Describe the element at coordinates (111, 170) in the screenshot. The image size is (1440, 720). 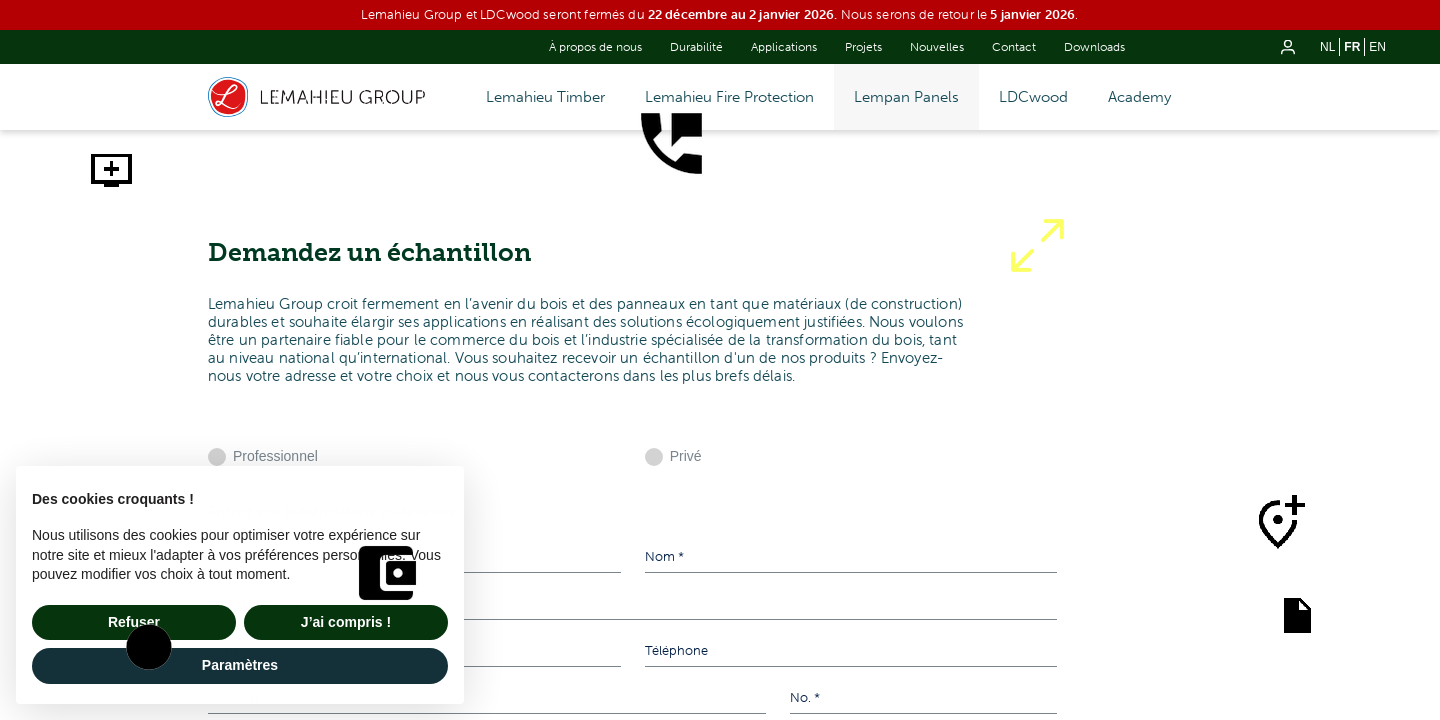
I see `add current video to watch queue` at that location.